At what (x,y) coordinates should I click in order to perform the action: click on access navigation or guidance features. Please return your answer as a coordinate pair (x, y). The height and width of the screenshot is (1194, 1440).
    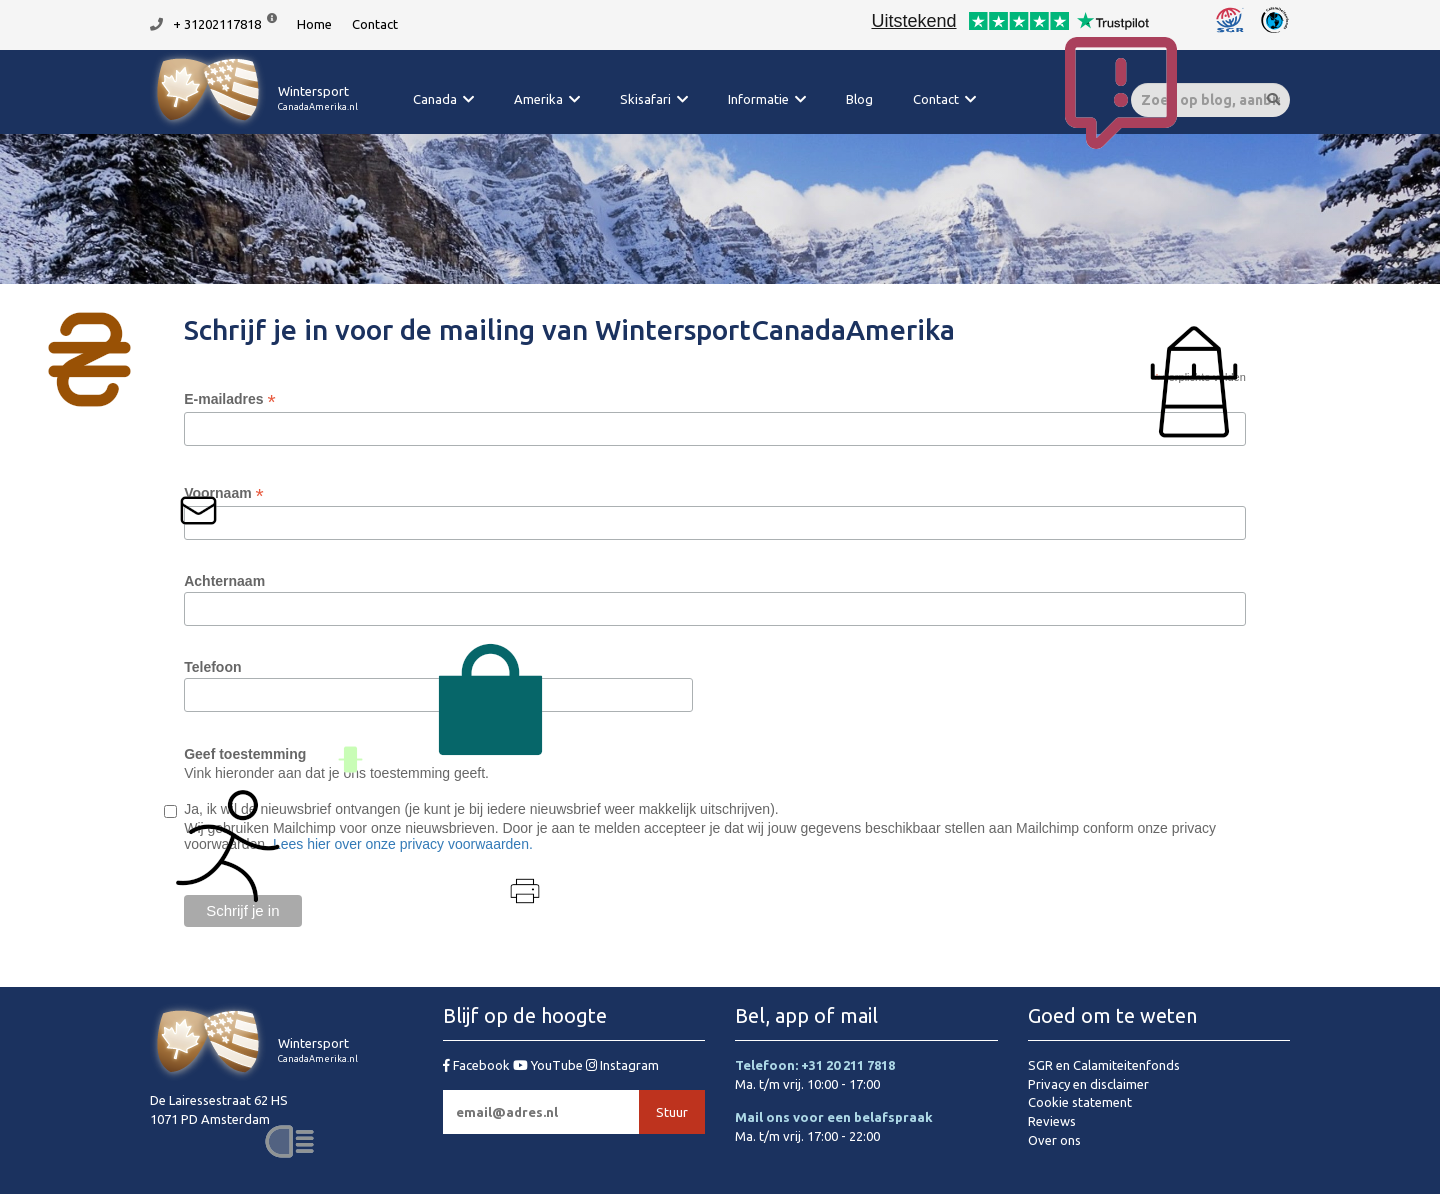
    Looking at the image, I should click on (1194, 386).